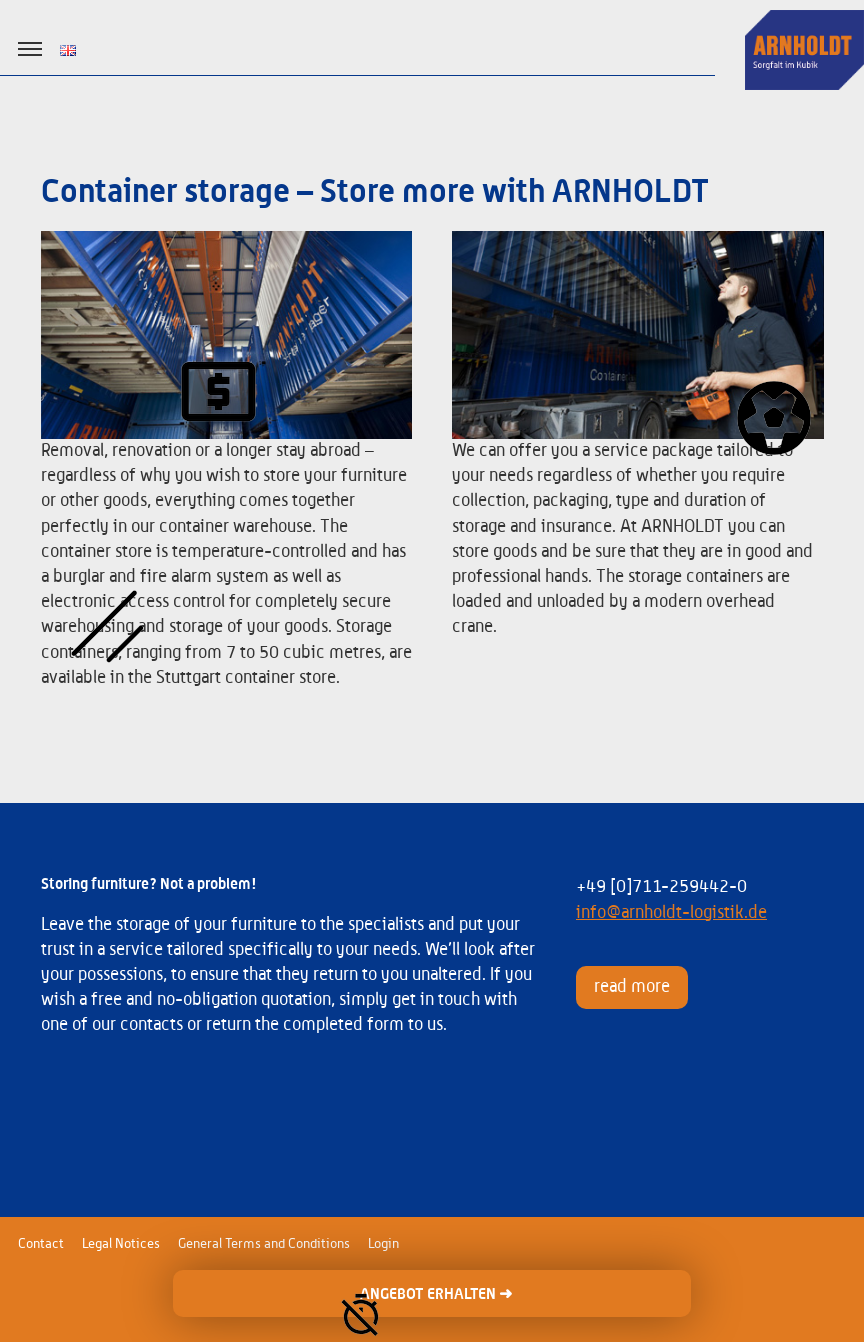  Describe the element at coordinates (109, 628) in the screenshot. I see `indicates signal strength or connectivity level` at that location.